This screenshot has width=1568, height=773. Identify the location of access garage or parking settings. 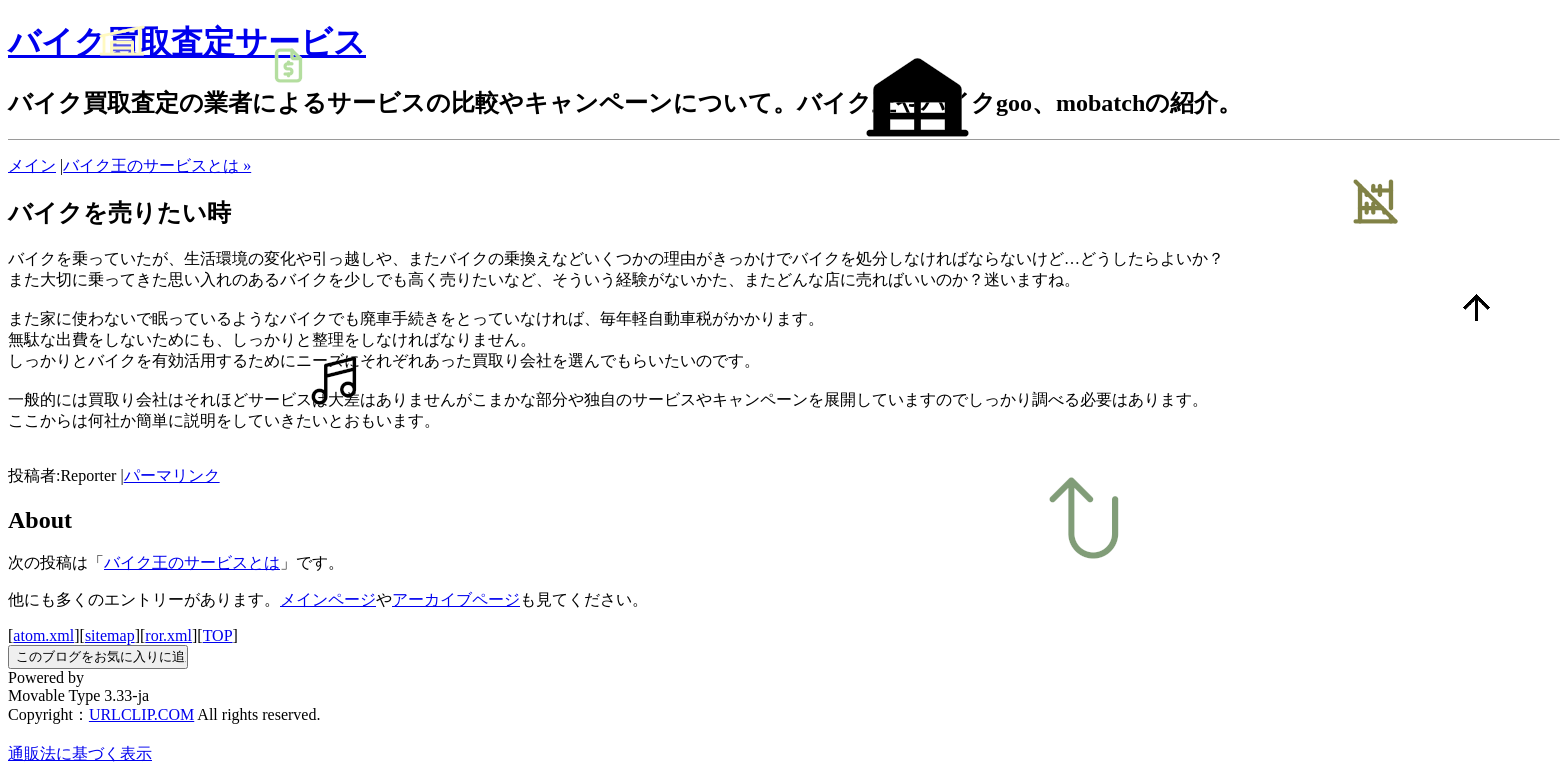
(917, 102).